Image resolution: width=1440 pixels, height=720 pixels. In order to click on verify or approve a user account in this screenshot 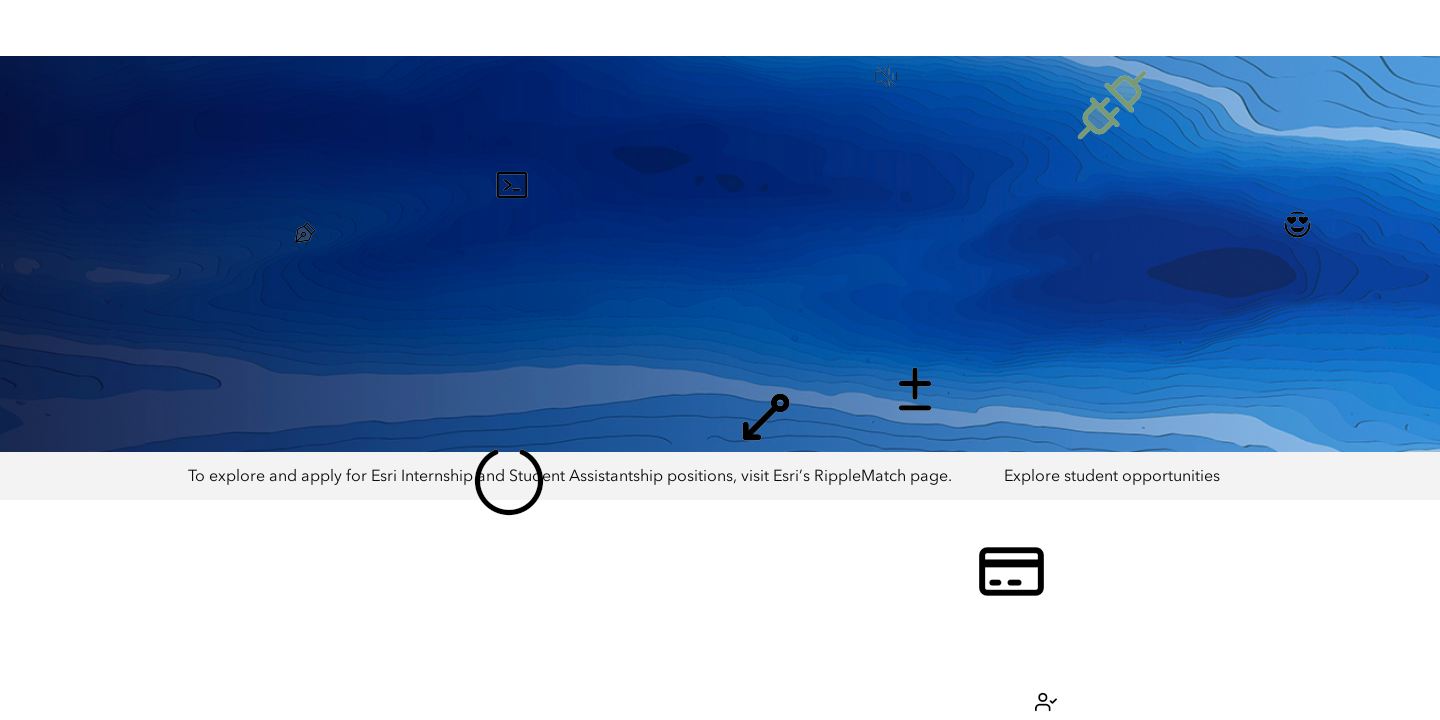, I will do `click(1046, 702)`.